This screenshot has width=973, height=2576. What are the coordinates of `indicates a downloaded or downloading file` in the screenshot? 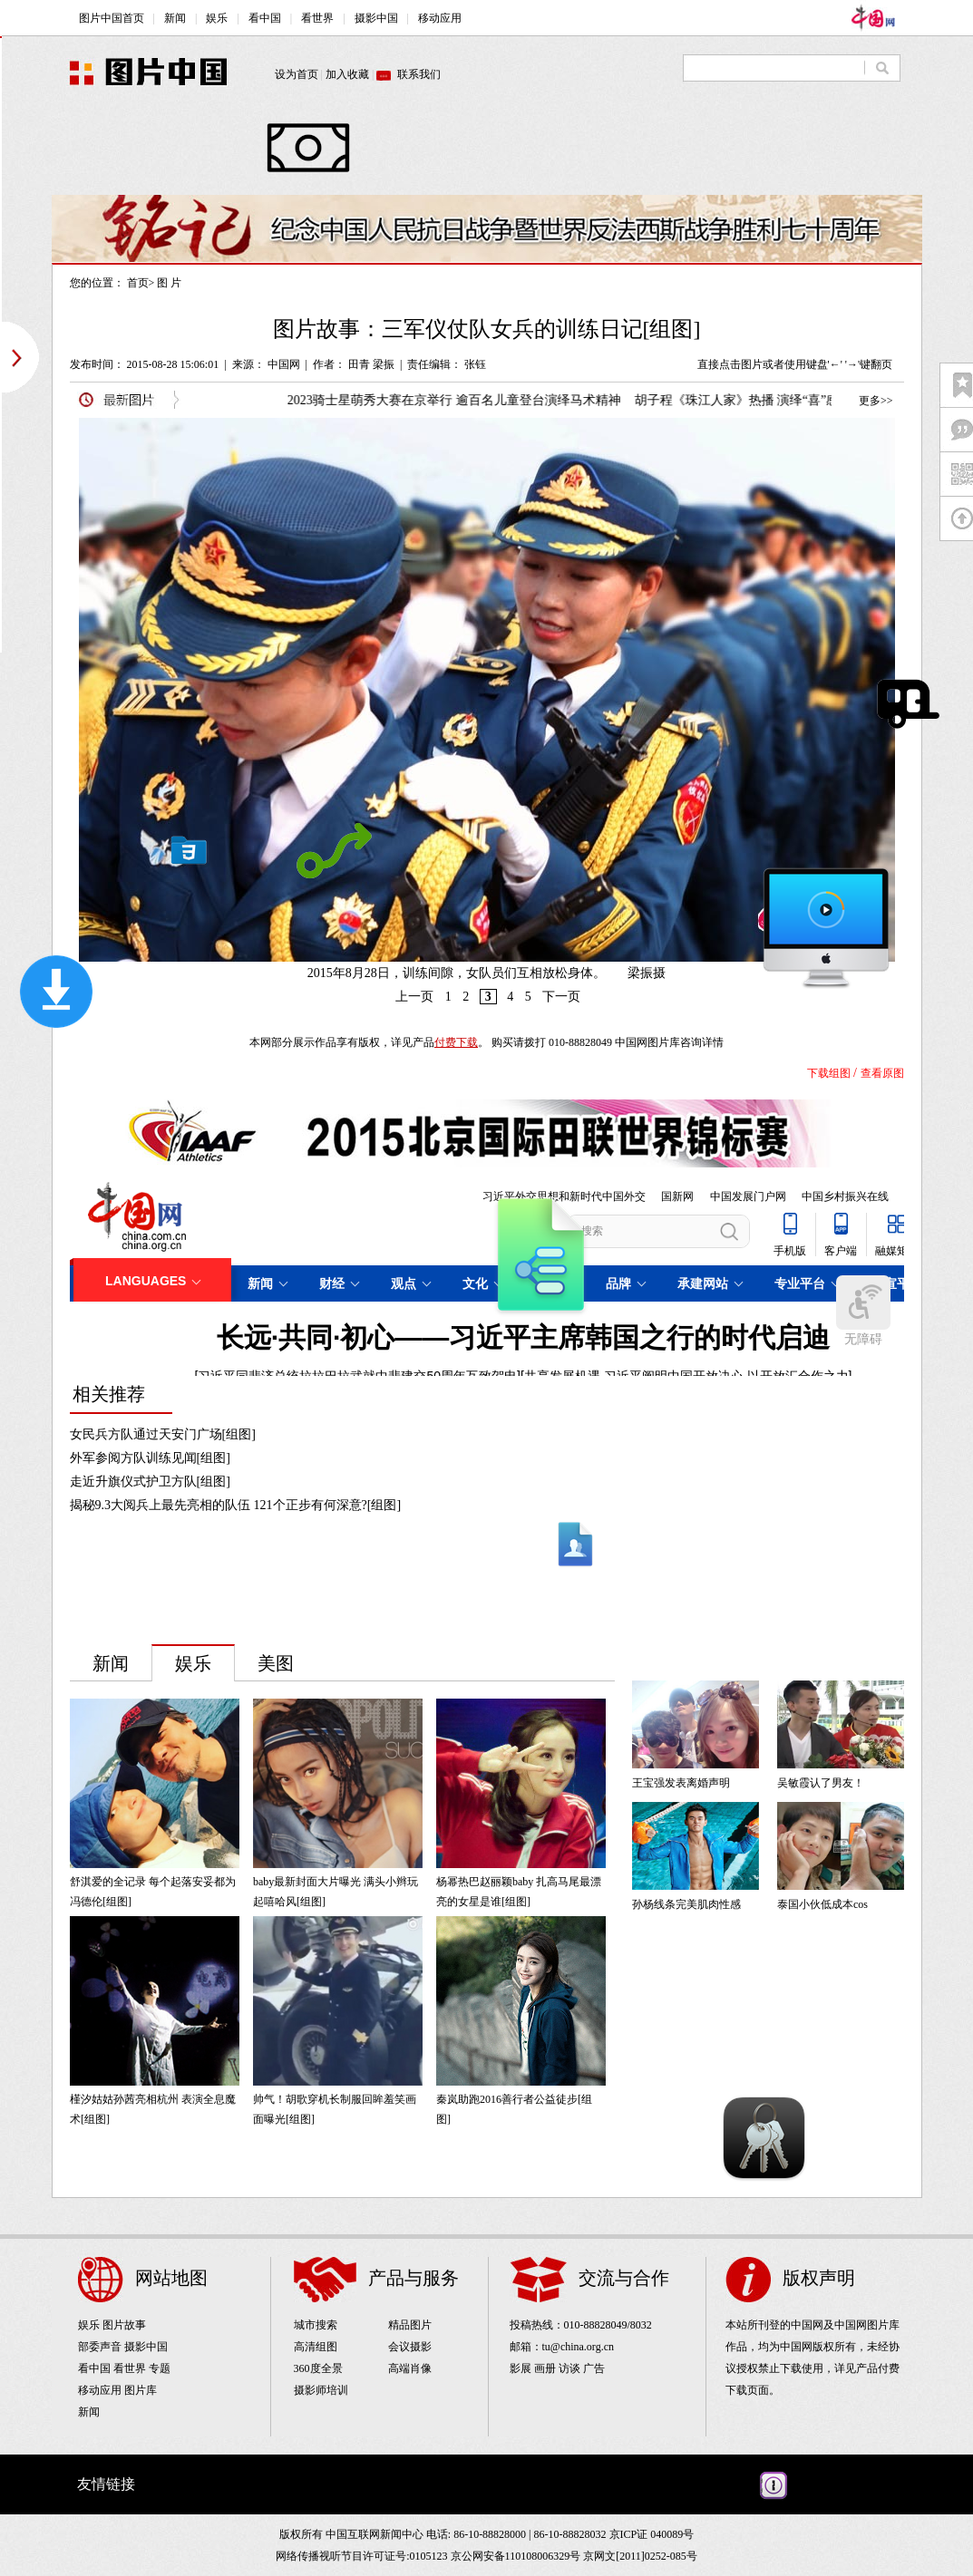 It's located at (56, 992).